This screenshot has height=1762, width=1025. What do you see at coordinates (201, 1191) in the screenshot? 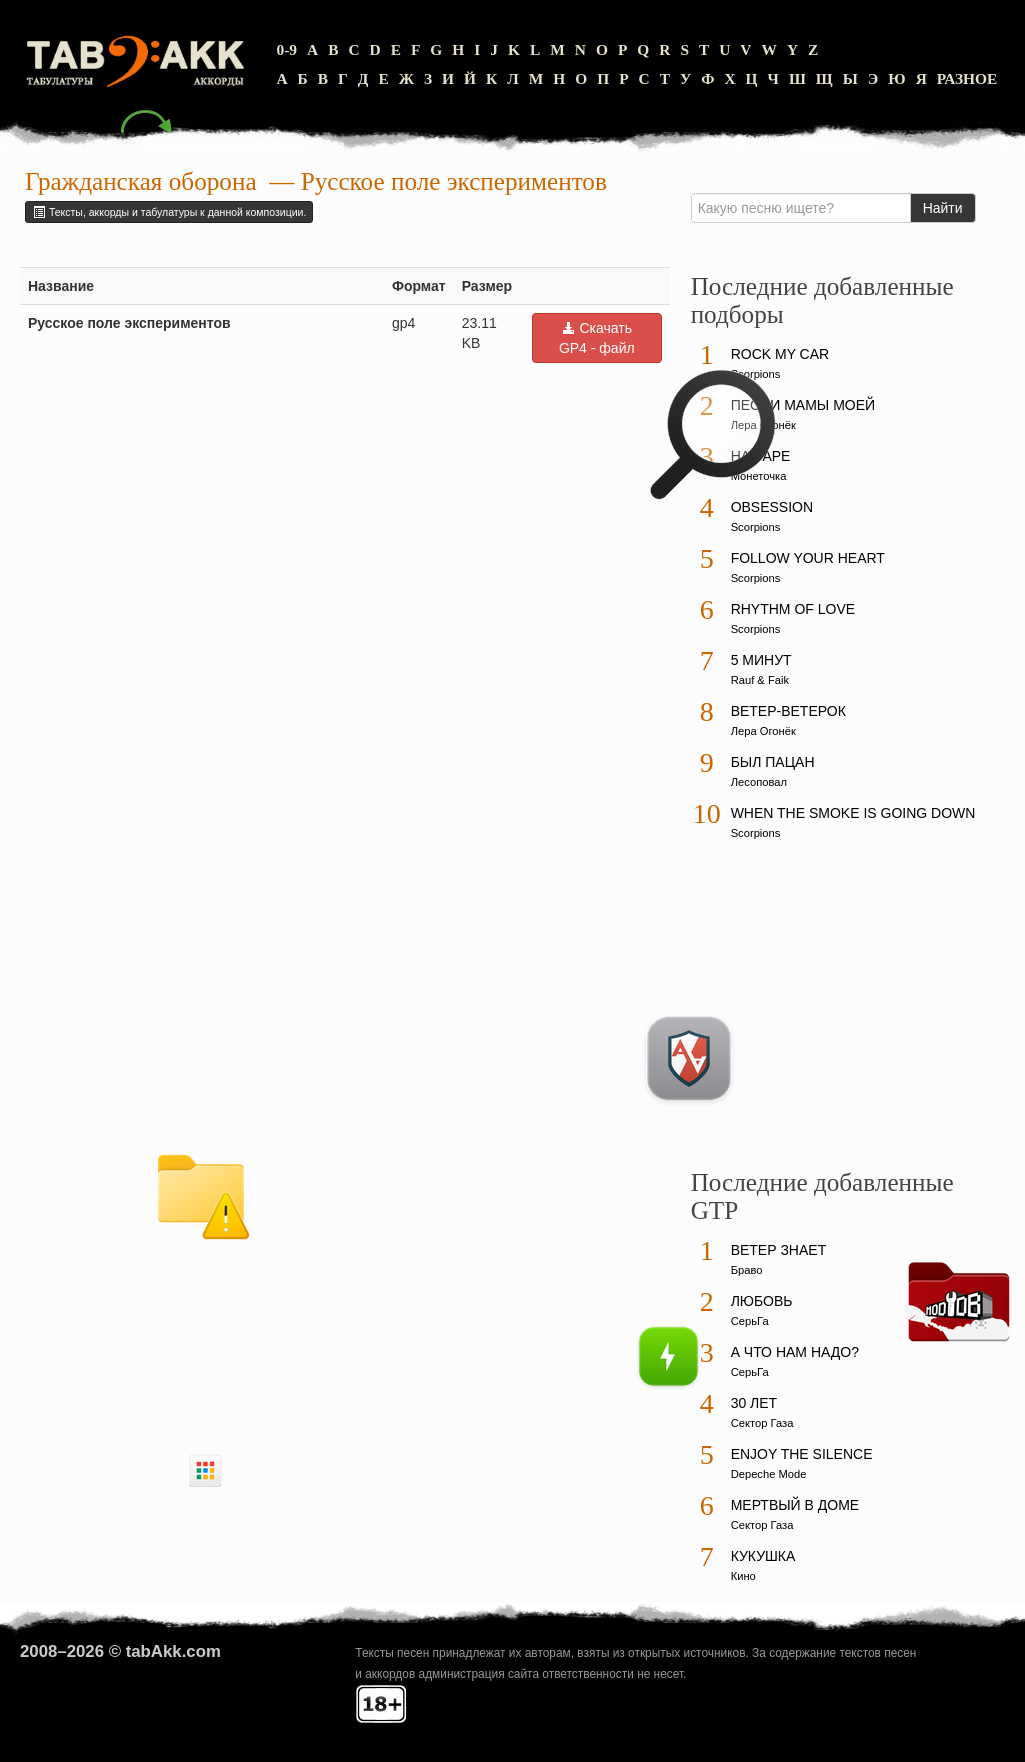
I see `folder contains items with warnings or errors` at bounding box center [201, 1191].